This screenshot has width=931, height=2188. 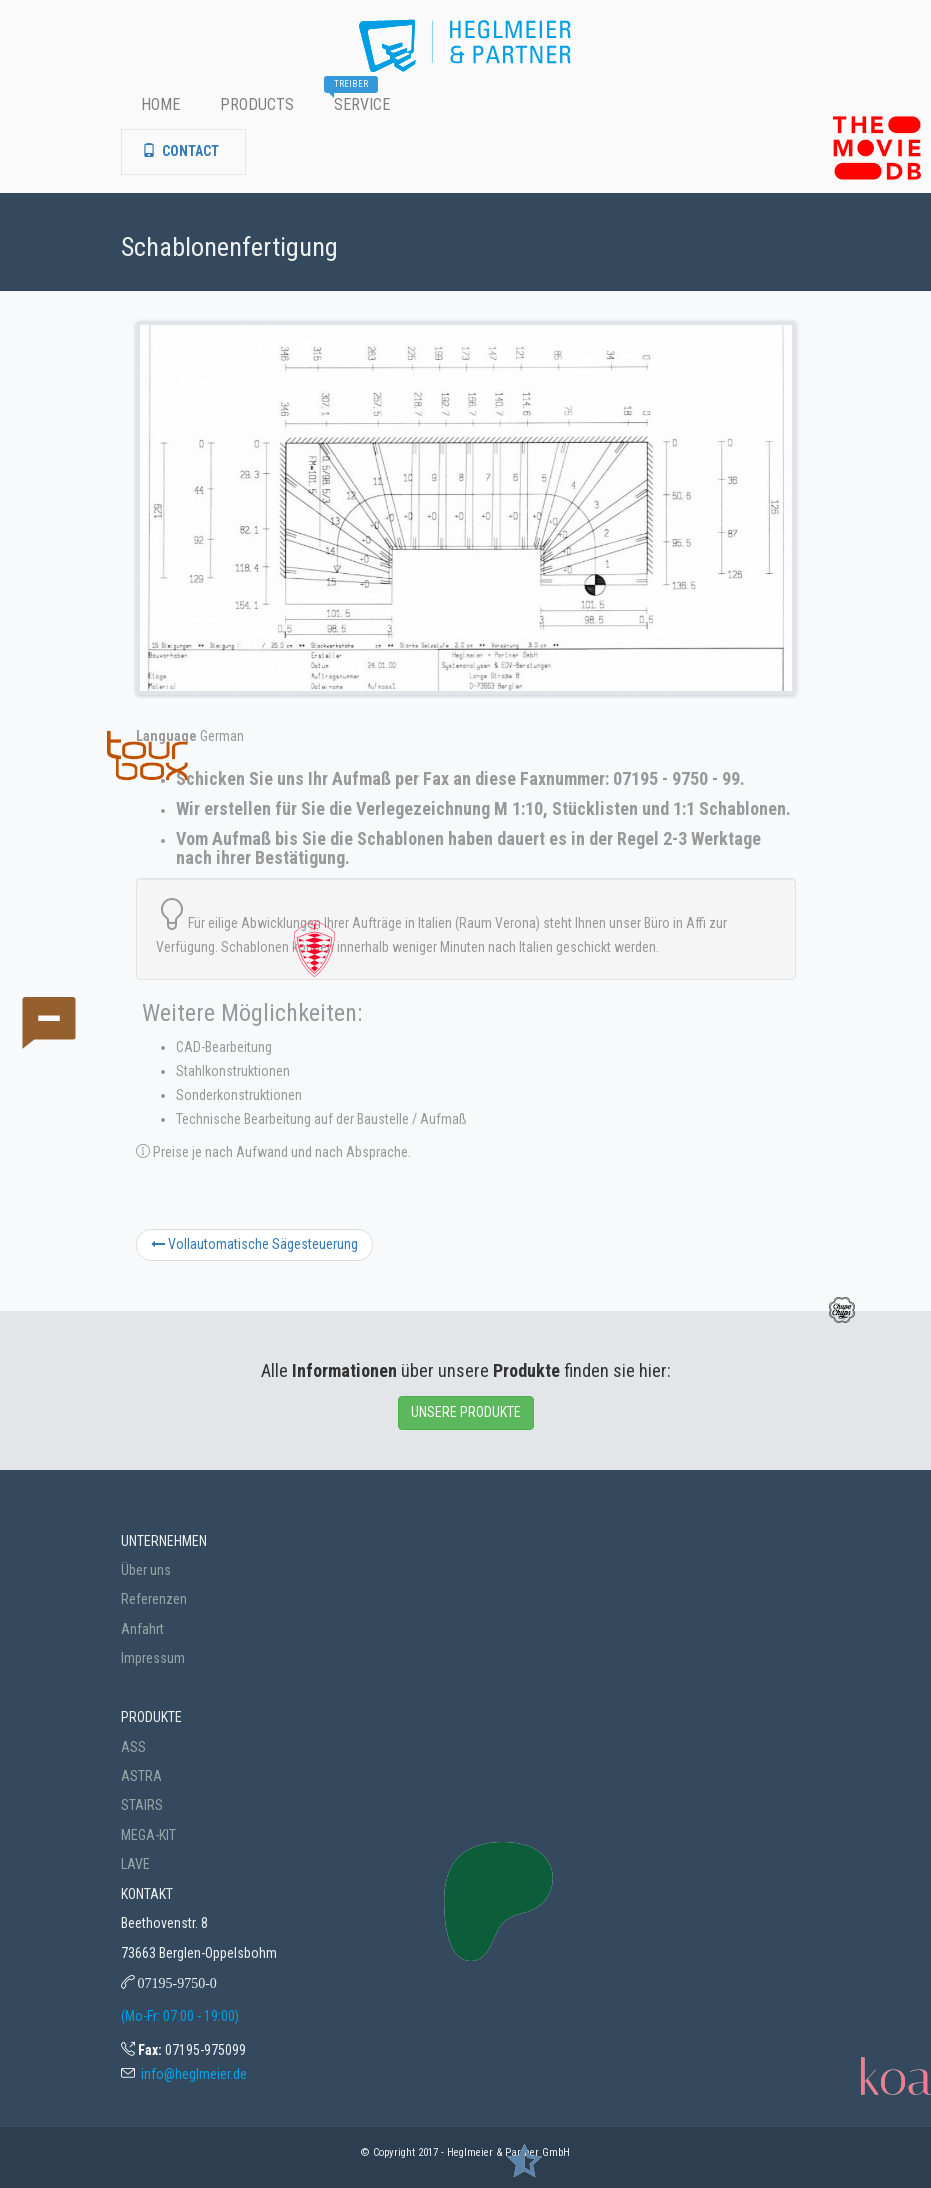 I want to click on indicates a partial or half rating, so click(x=524, y=2161).